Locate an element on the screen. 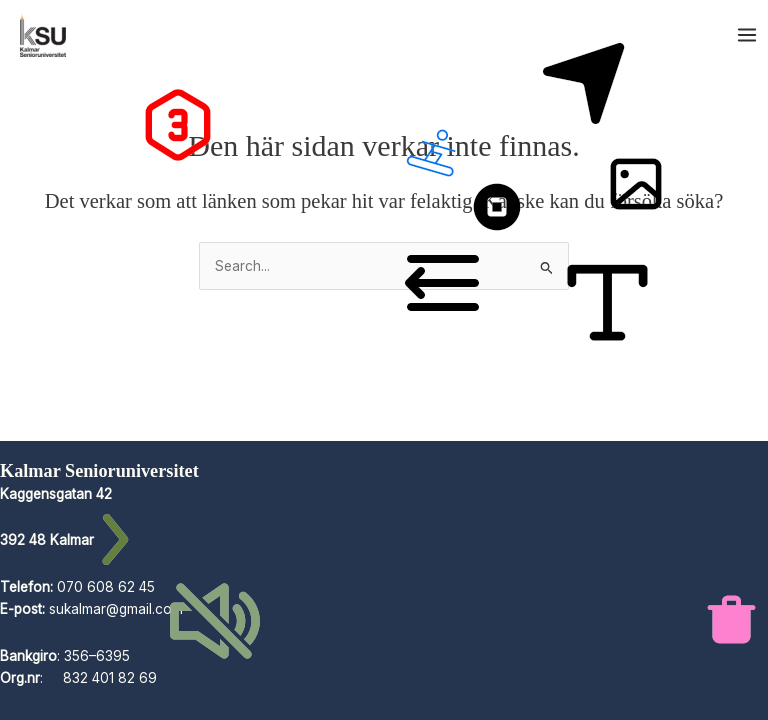 This screenshot has width=768, height=720. navigate to current location is located at coordinates (588, 79).